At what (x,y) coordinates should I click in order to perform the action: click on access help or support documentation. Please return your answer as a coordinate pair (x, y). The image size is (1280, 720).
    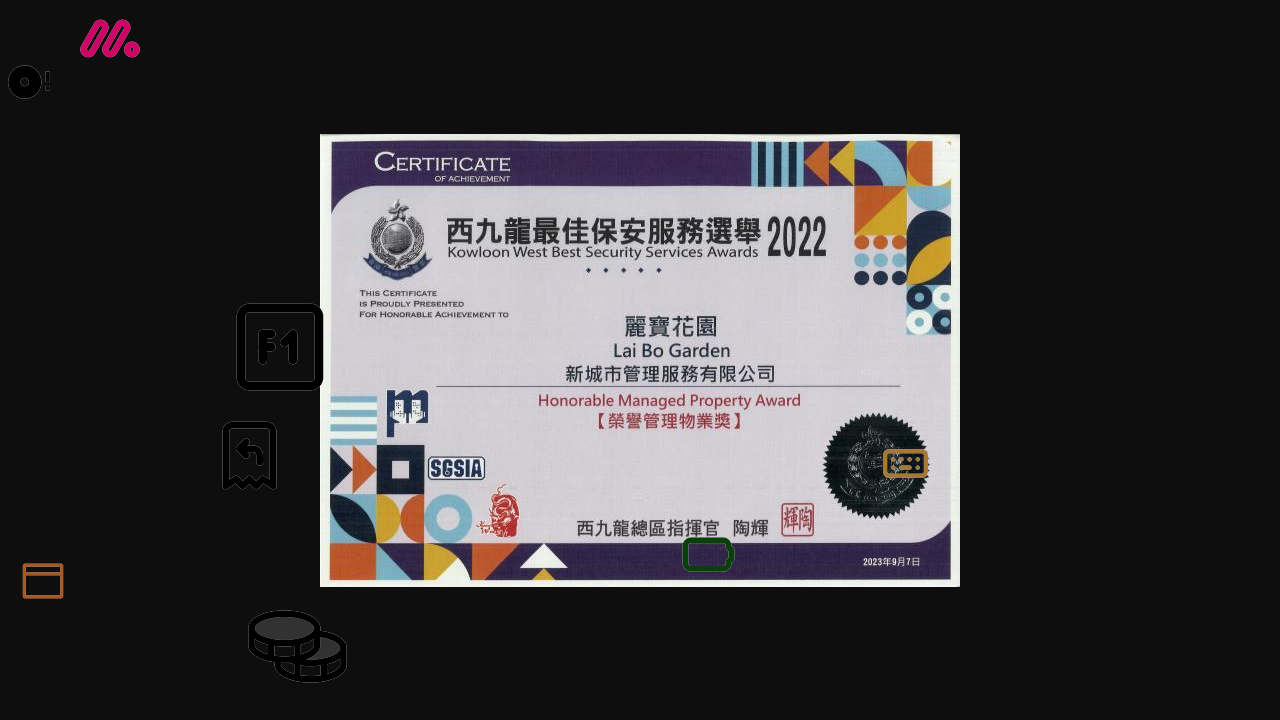
    Looking at the image, I should click on (280, 347).